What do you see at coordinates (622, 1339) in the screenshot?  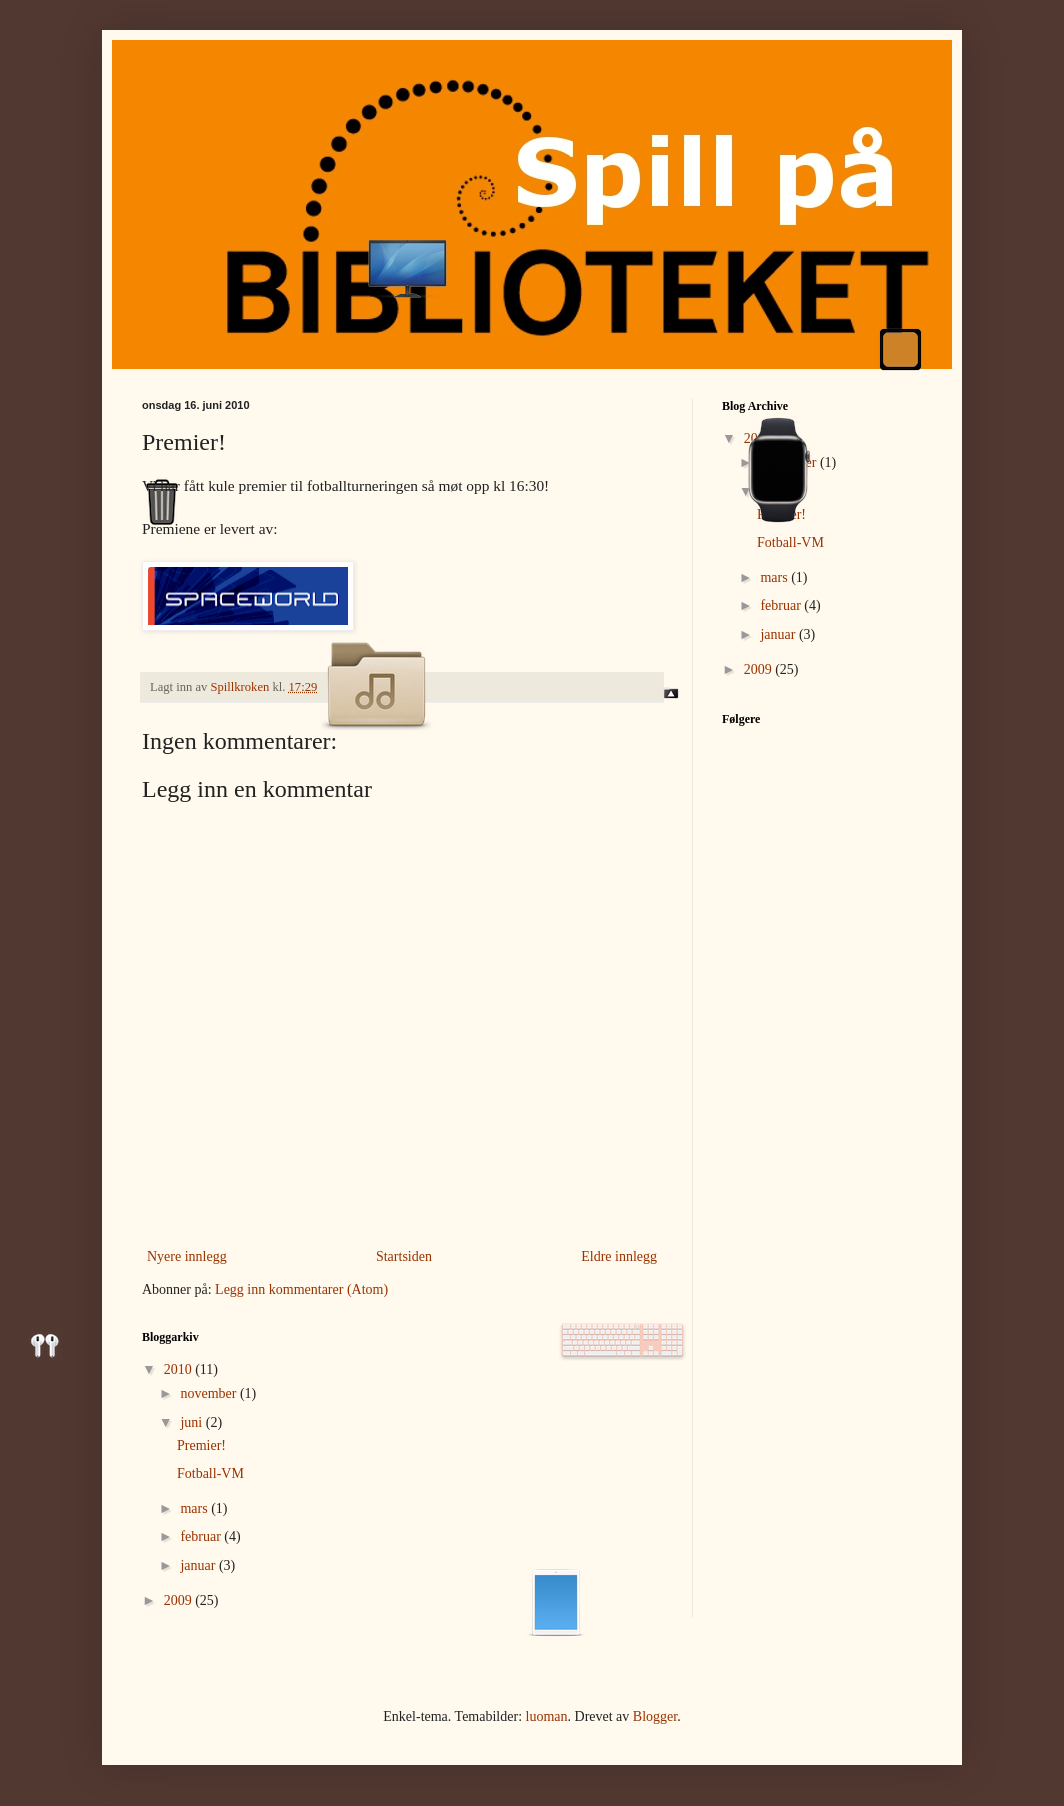 I see `apple magic keyboard with touch id in orange/pink` at bounding box center [622, 1339].